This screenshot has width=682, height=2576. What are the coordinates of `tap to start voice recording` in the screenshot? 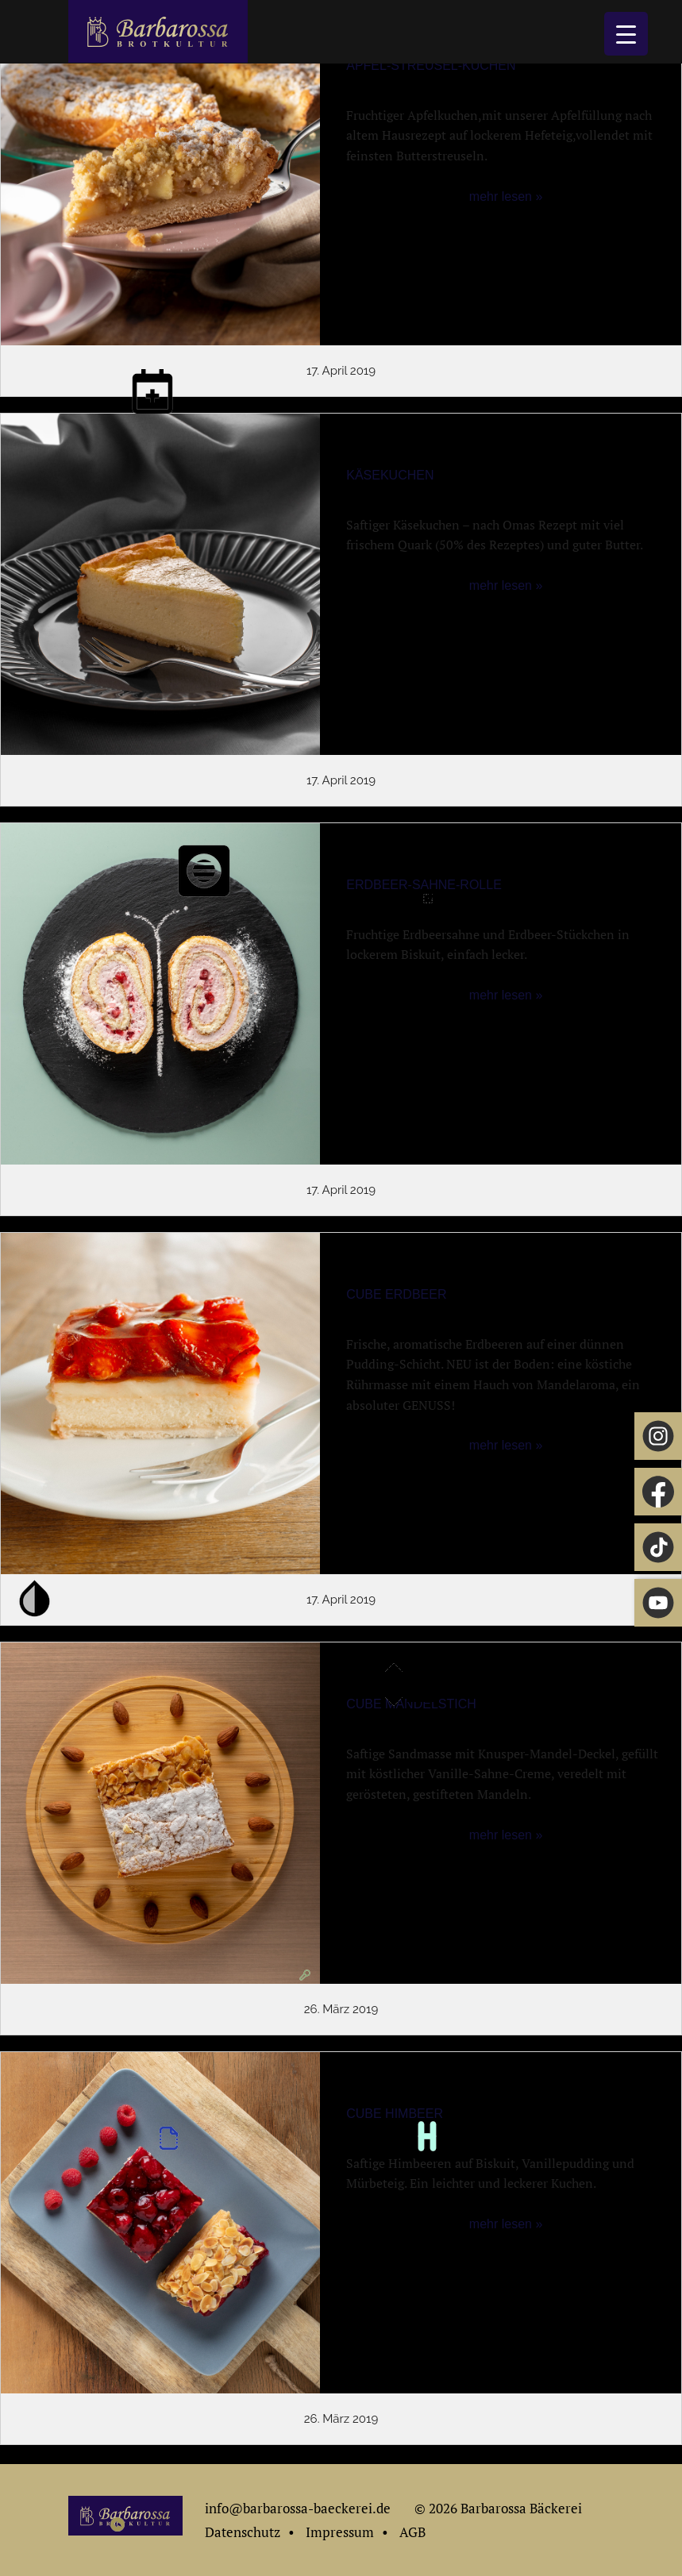 It's located at (305, 1975).